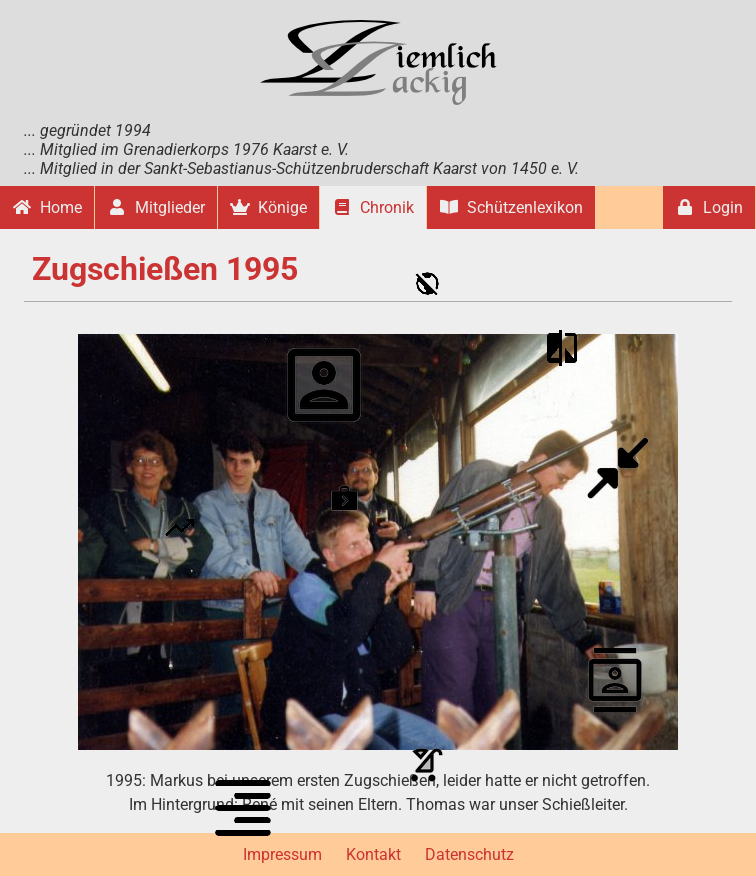  Describe the element at coordinates (344, 497) in the screenshot. I see `snooze or defer task to next week` at that location.